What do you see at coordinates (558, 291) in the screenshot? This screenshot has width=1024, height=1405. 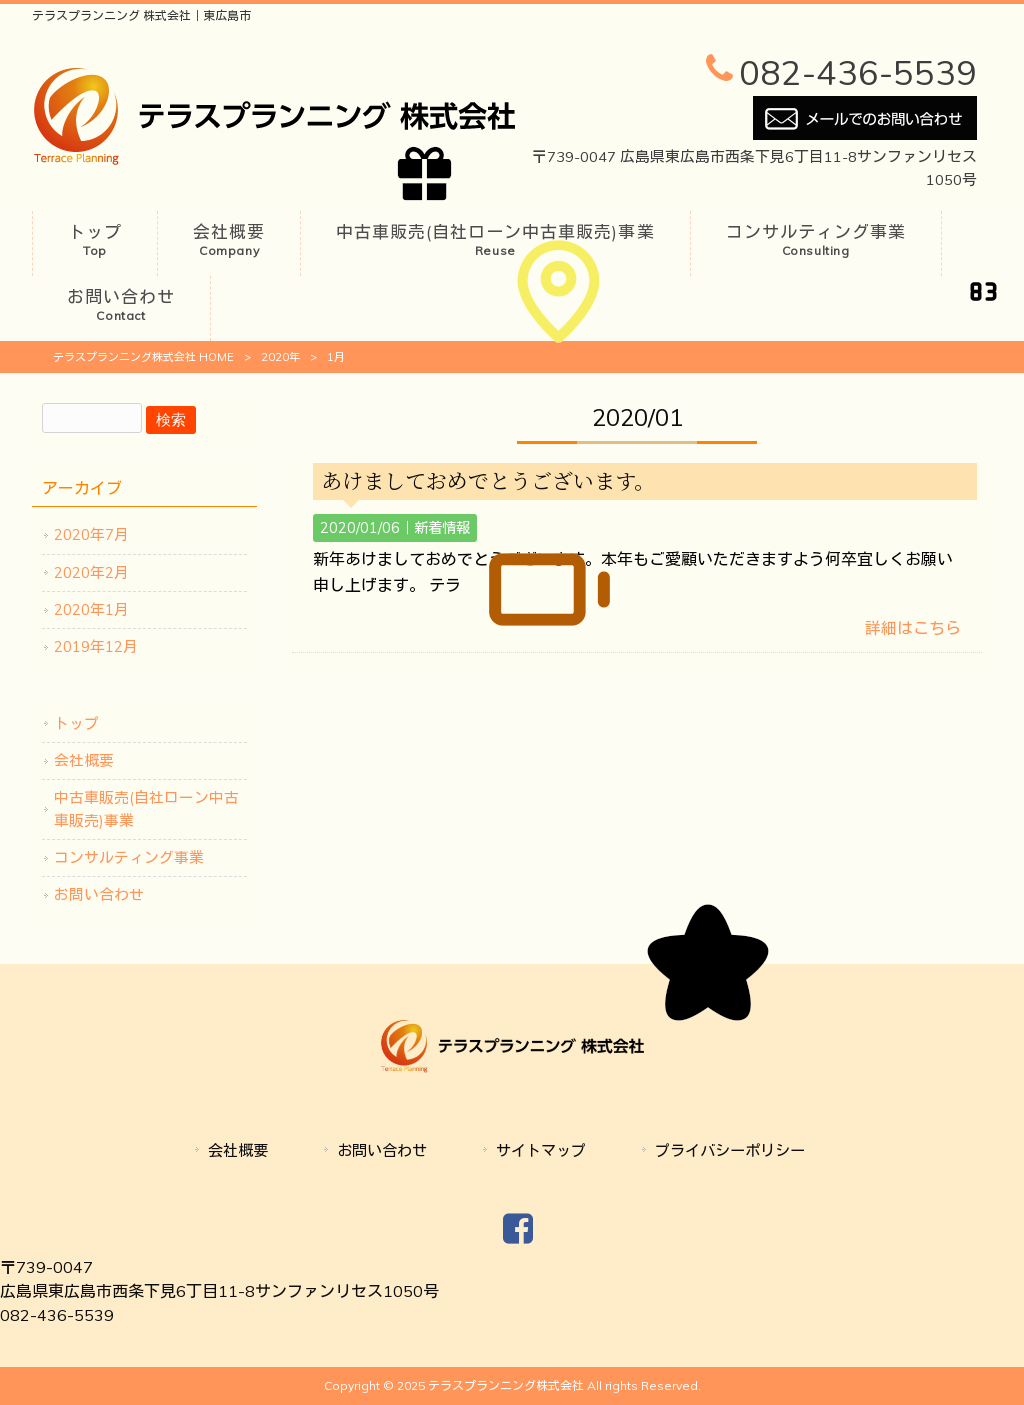 I see `view or access a saved location` at bounding box center [558, 291].